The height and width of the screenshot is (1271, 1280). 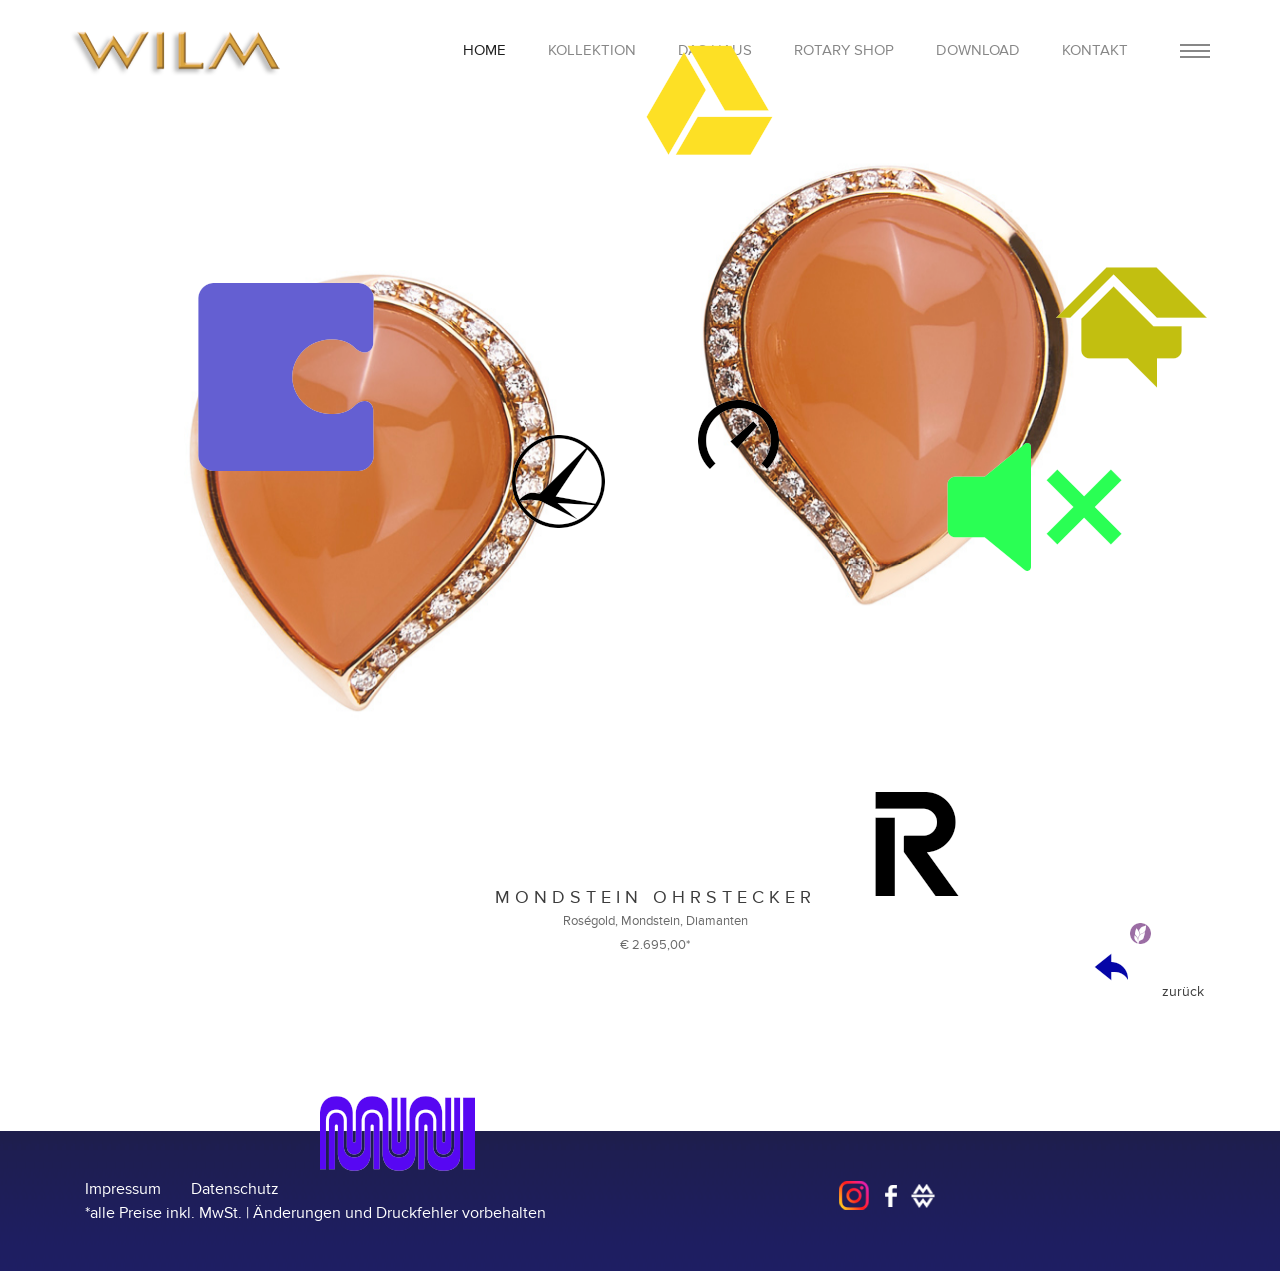 I want to click on reply to a message or email, so click(x=1113, y=967).